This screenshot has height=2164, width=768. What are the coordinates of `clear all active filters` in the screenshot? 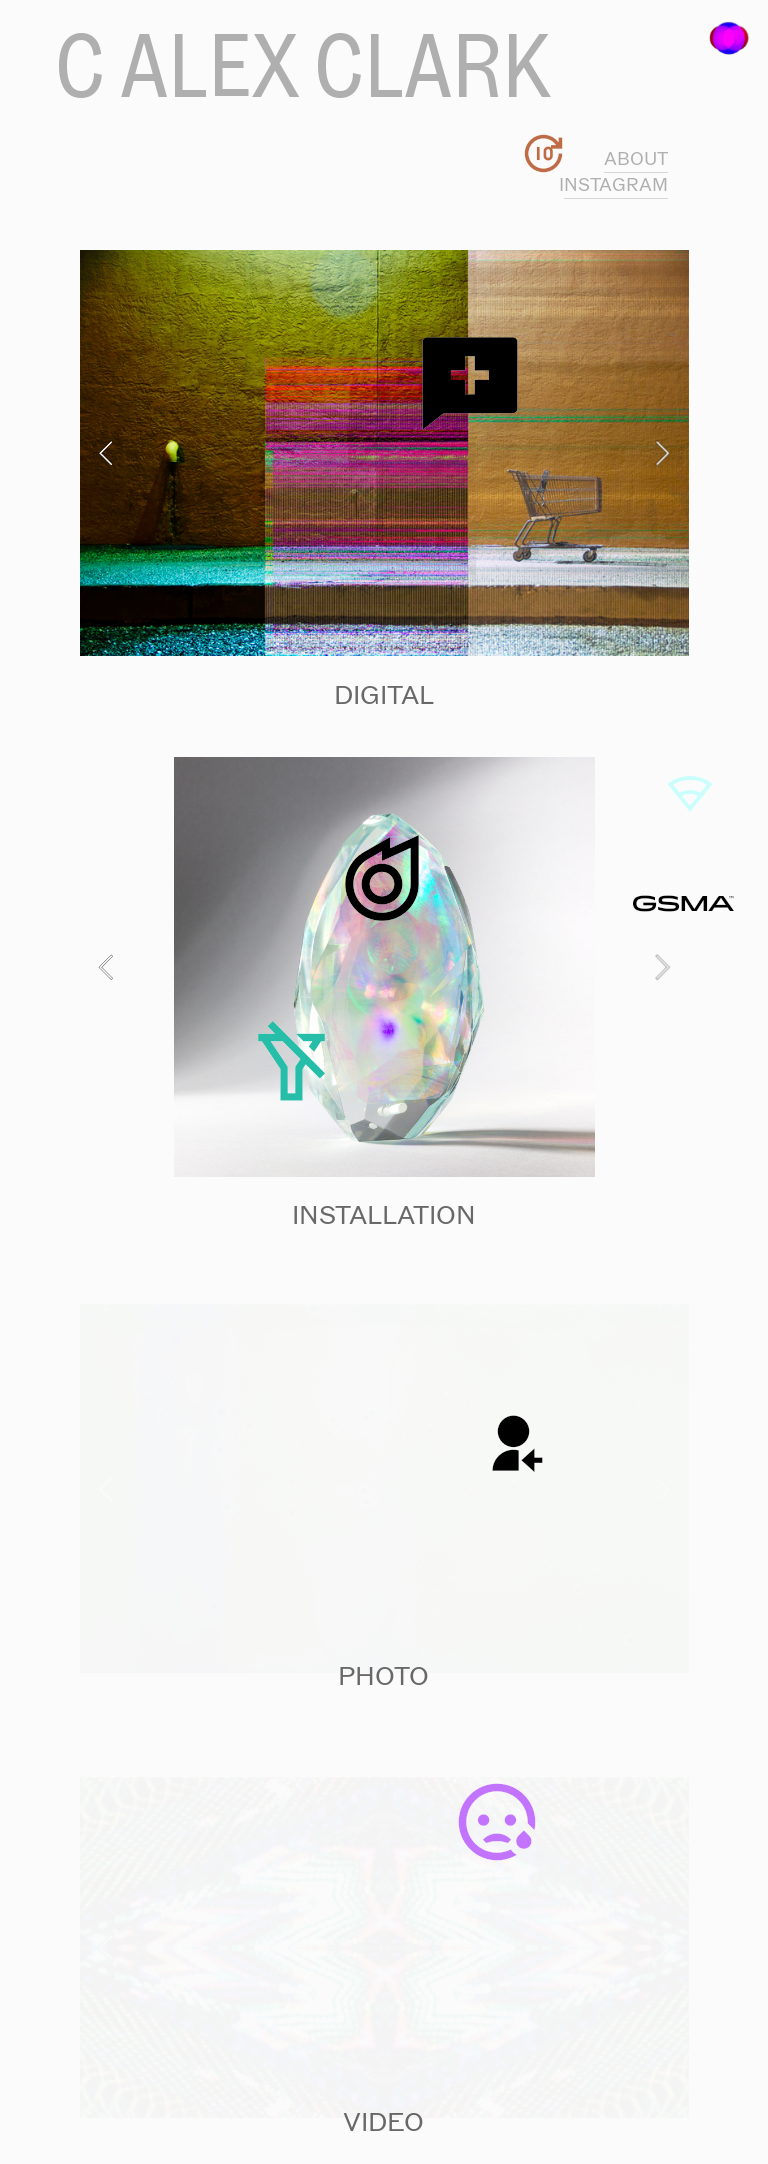 It's located at (291, 1063).